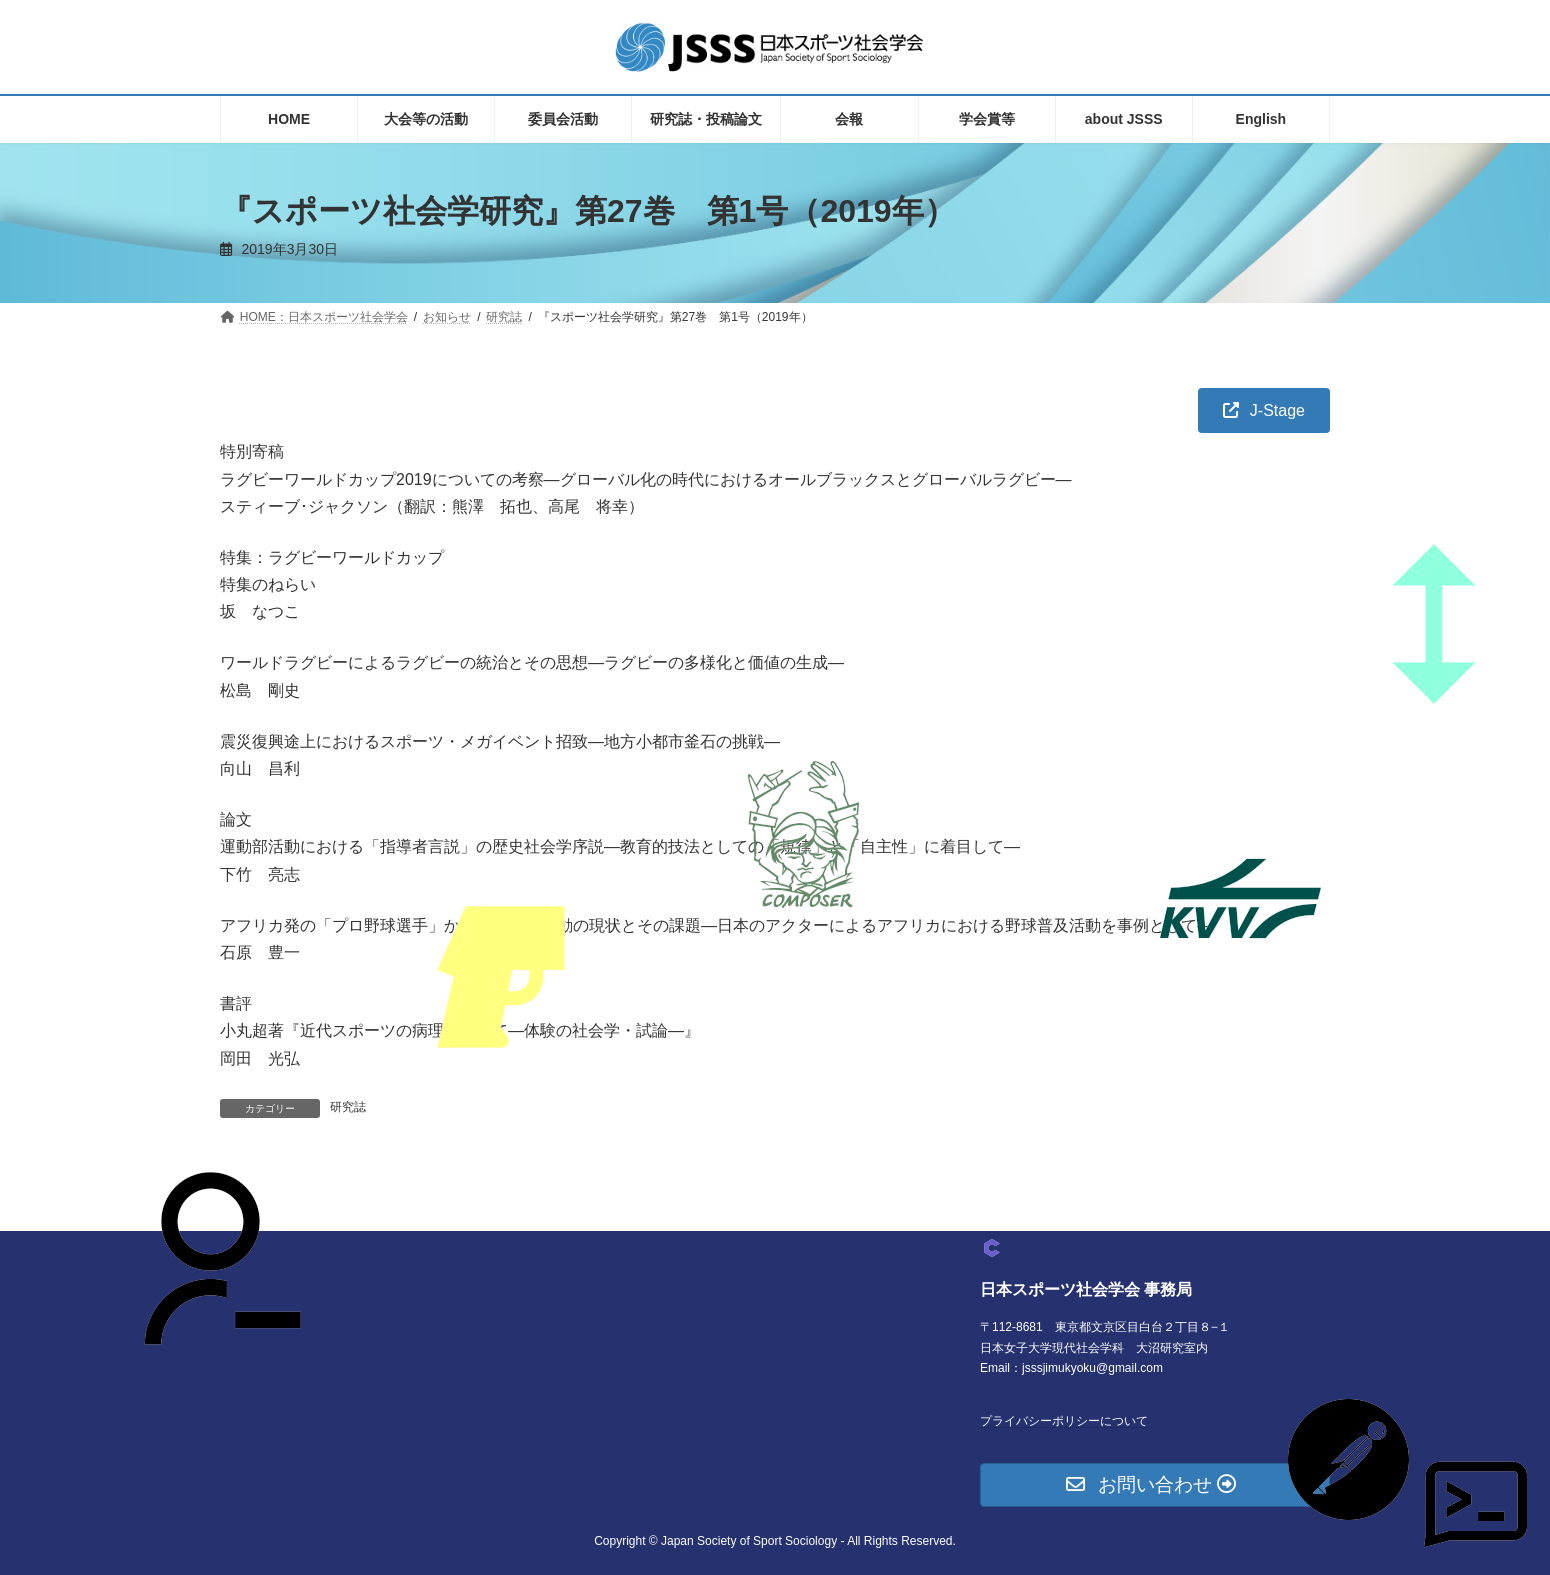 This screenshot has height=1575, width=1550. Describe the element at coordinates (1434, 624) in the screenshot. I see `expand content vertically` at that location.